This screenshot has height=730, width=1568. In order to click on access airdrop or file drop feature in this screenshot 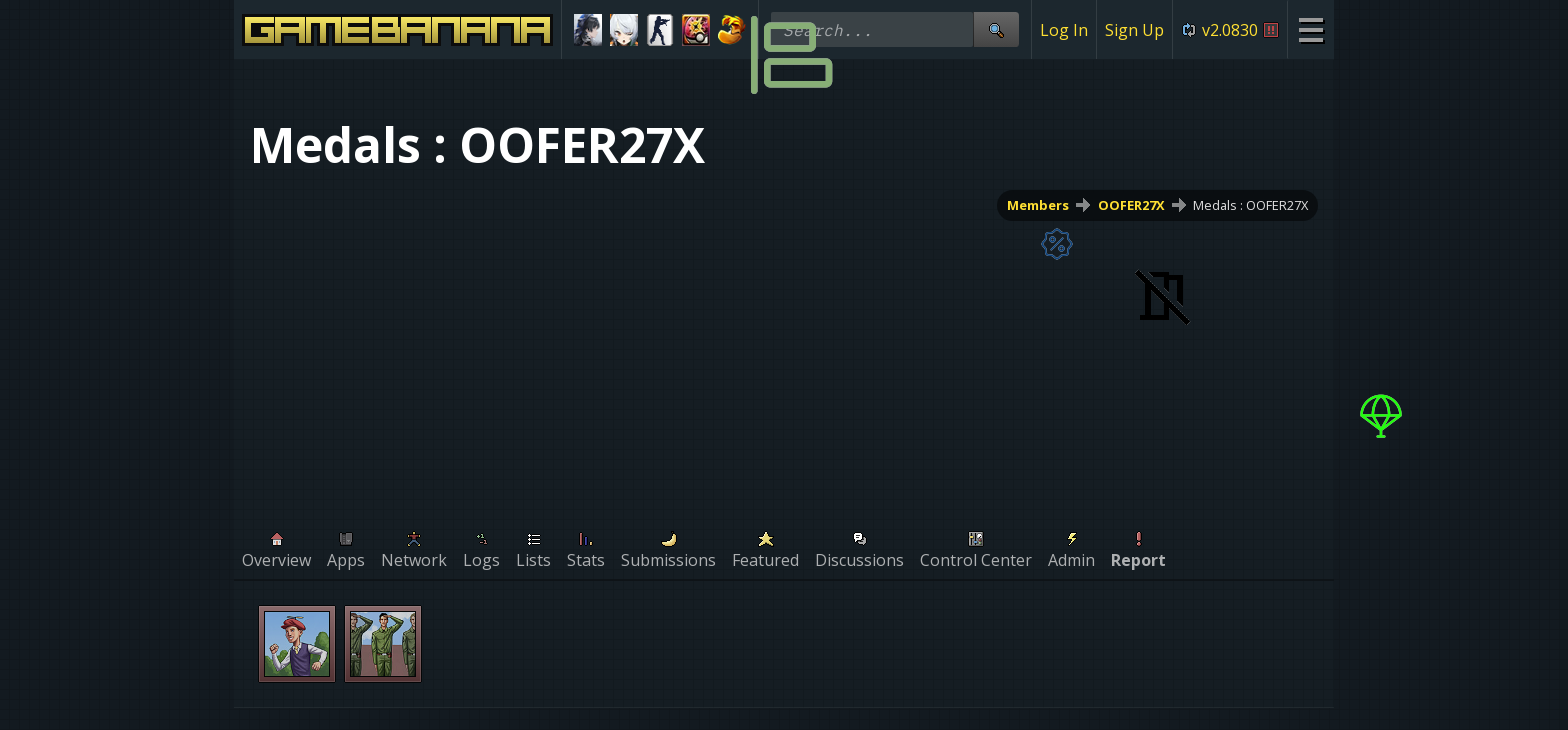, I will do `click(1381, 417)`.